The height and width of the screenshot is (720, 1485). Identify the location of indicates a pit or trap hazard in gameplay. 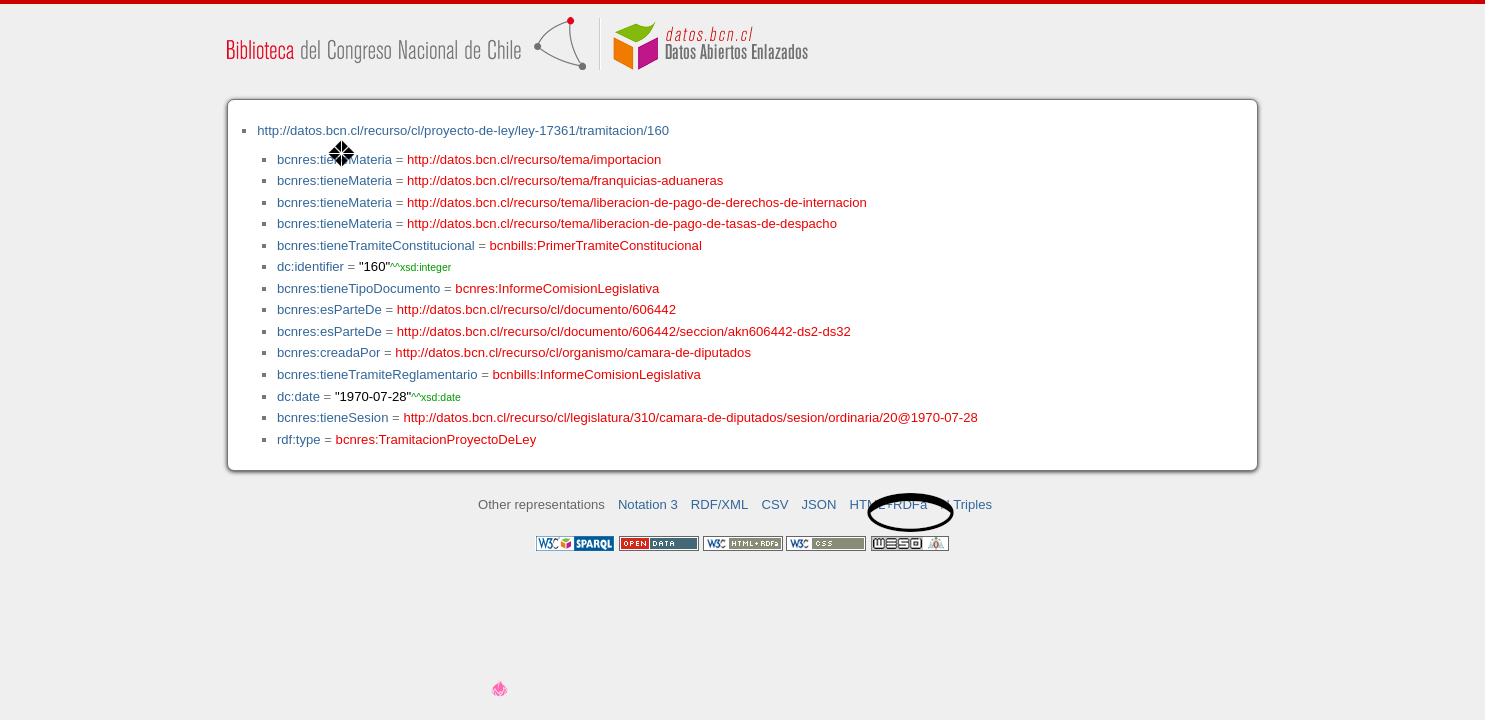
(910, 512).